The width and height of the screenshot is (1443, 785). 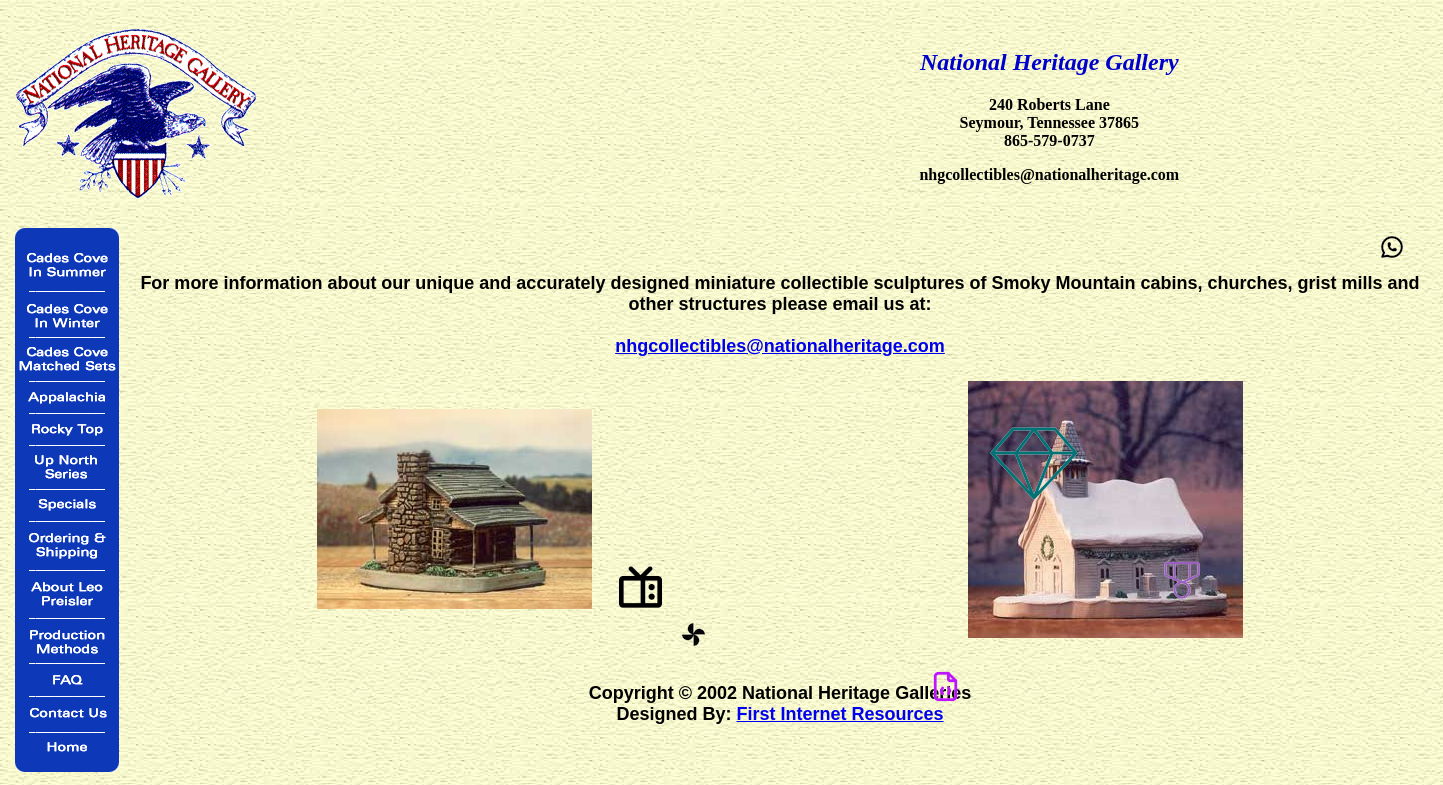 I want to click on access toys or games section, so click(x=693, y=634).